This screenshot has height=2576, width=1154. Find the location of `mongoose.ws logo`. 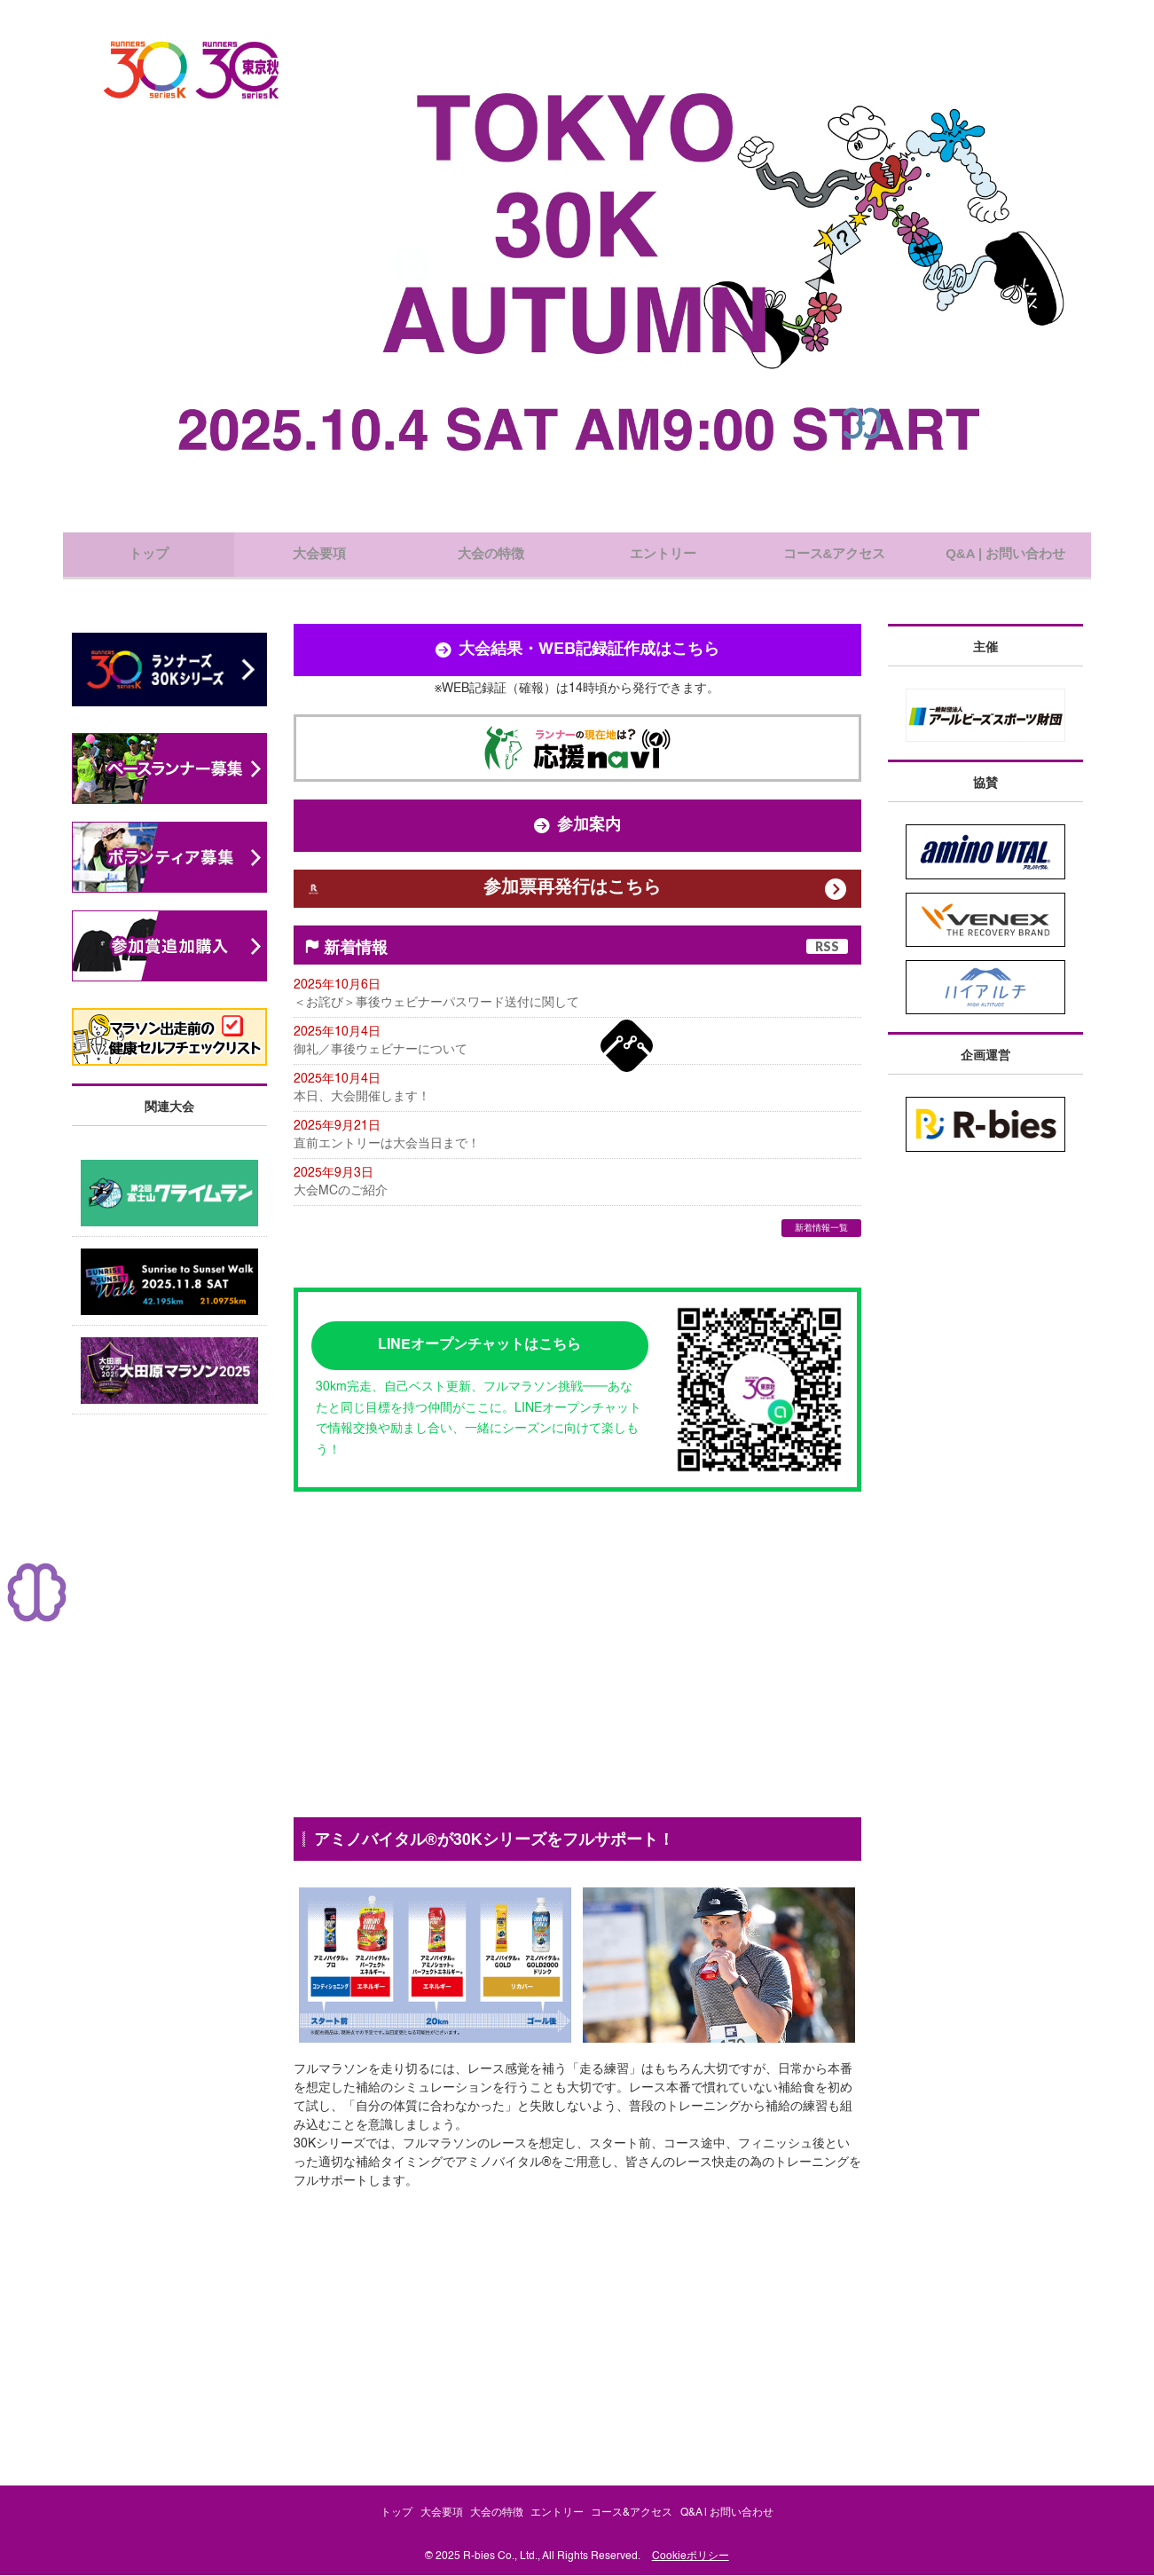

mongoose.ws logo is located at coordinates (626, 1045).